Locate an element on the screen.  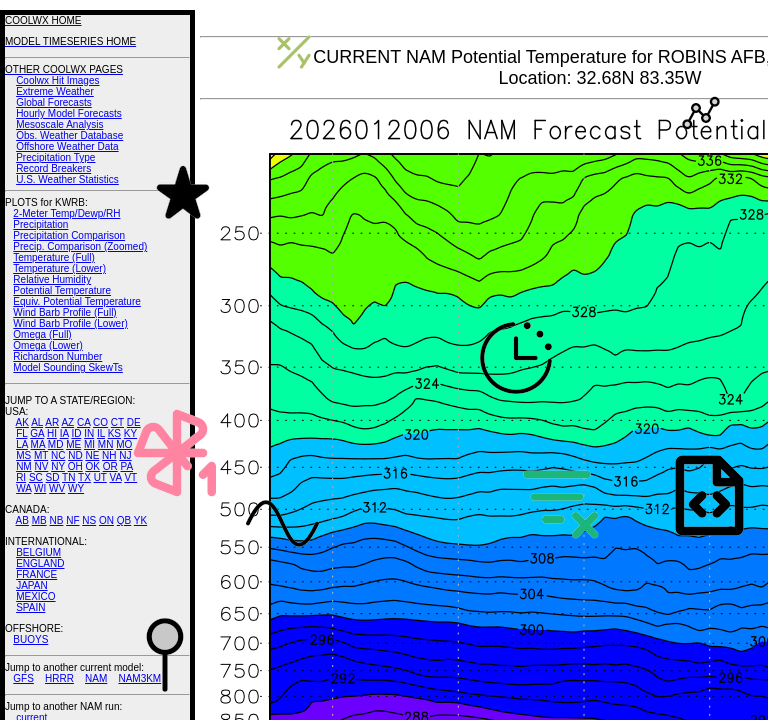
view source code file is located at coordinates (709, 495).